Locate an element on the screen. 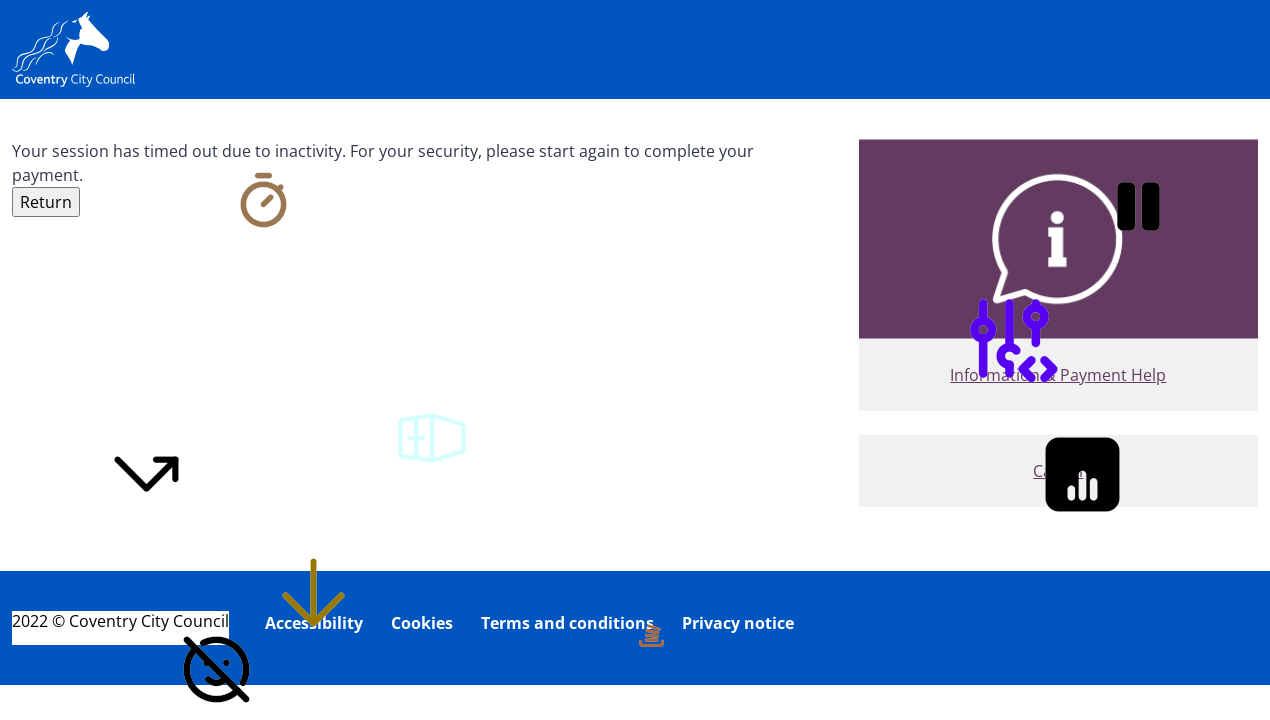 The image size is (1270, 720). pause media playback is located at coordinates (1138, 206).